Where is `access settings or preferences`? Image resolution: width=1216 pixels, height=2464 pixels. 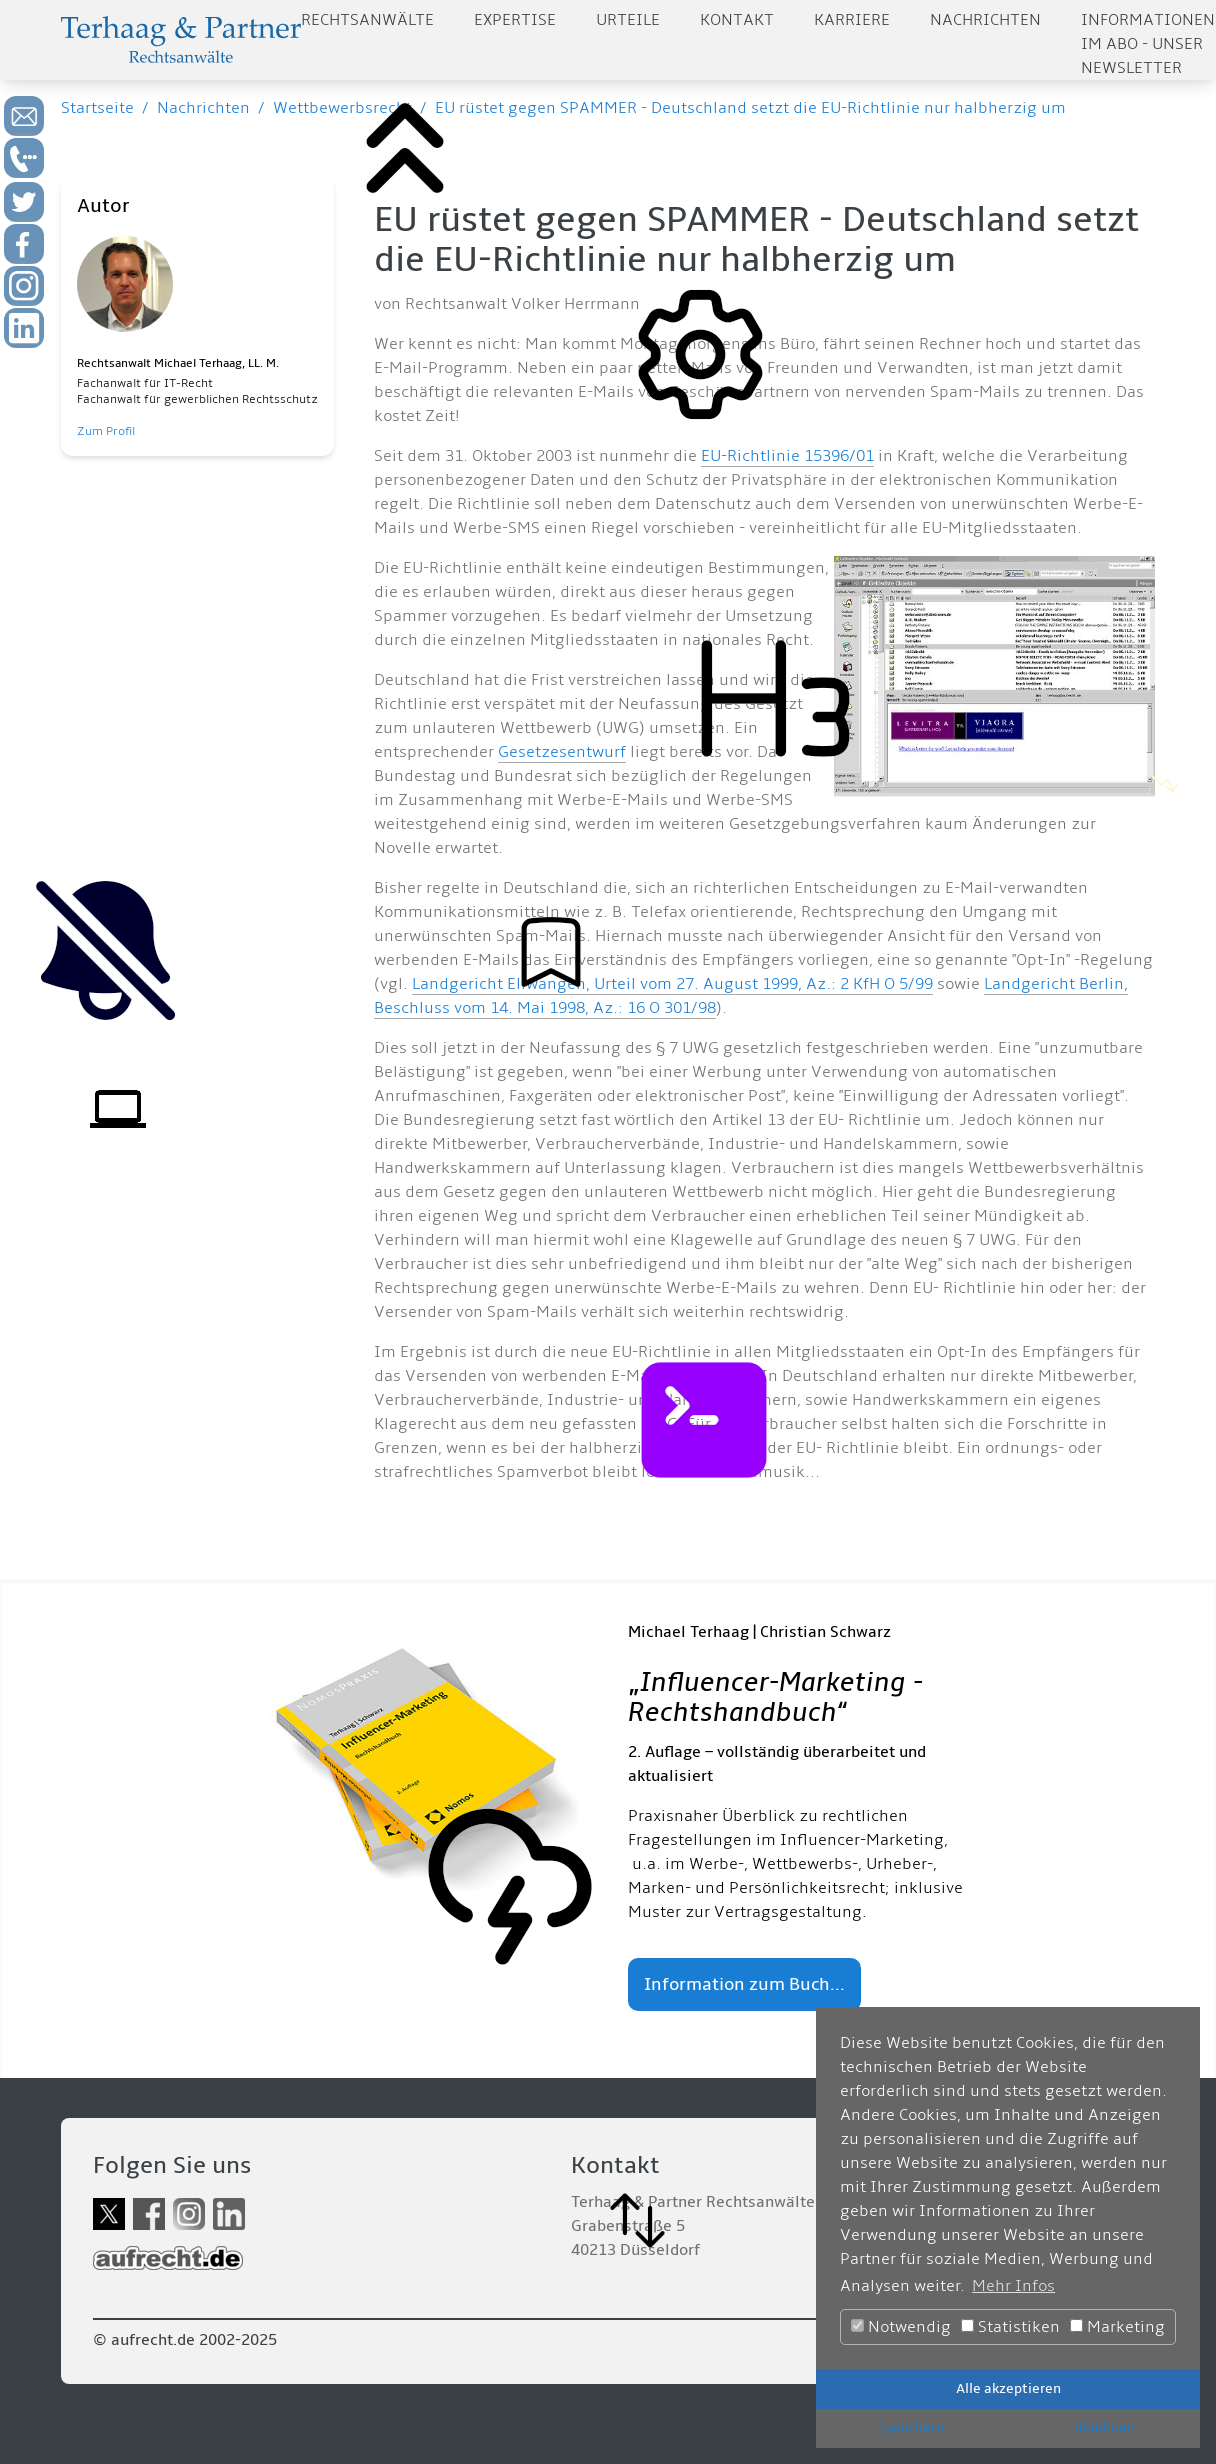 access settings or preferences is located at coordinates (700, 354).